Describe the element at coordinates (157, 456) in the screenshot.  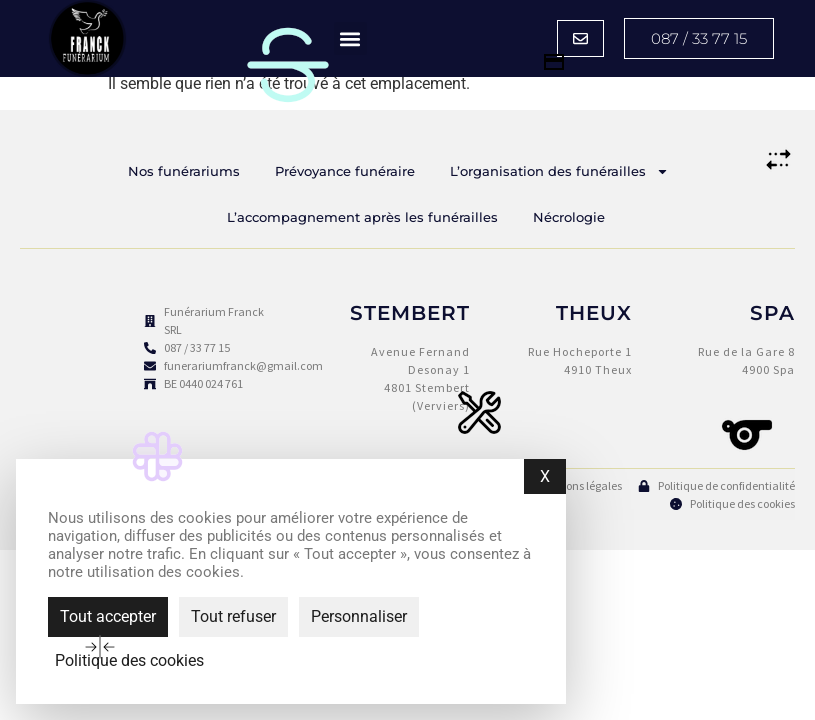
I see `open Slack messaging app` at that location.